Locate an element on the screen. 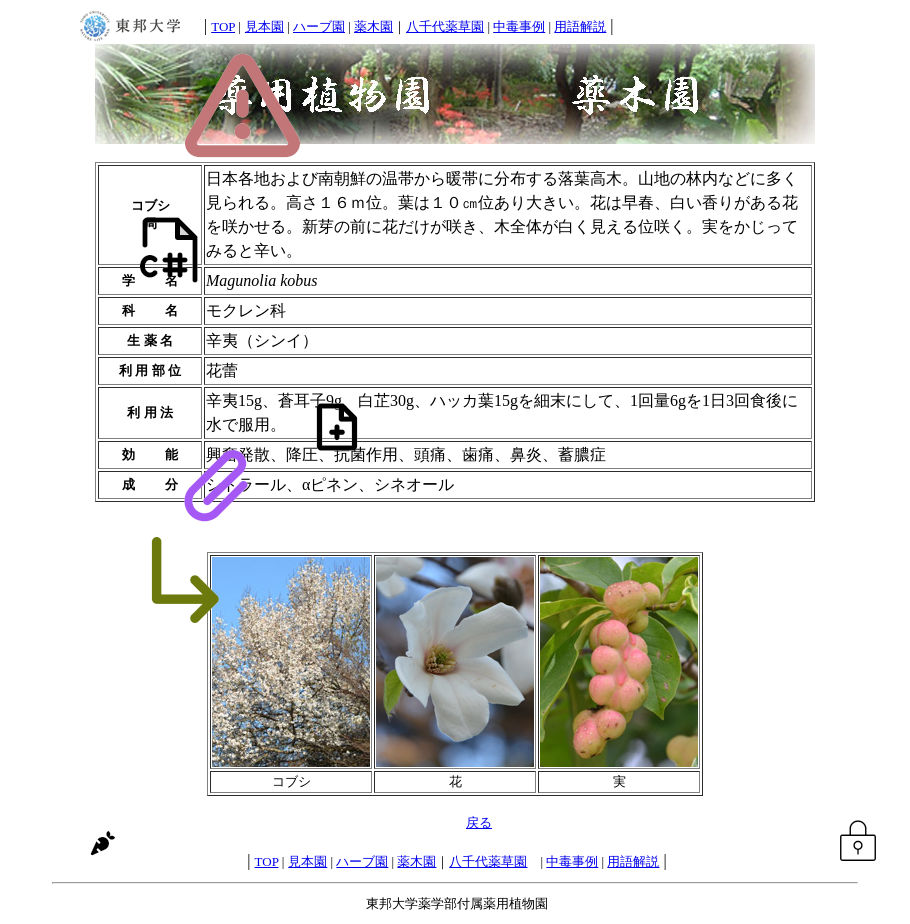 This screenshot has width=910, height=924. browse vegetable or produce category is located at coordinates (102, 844).